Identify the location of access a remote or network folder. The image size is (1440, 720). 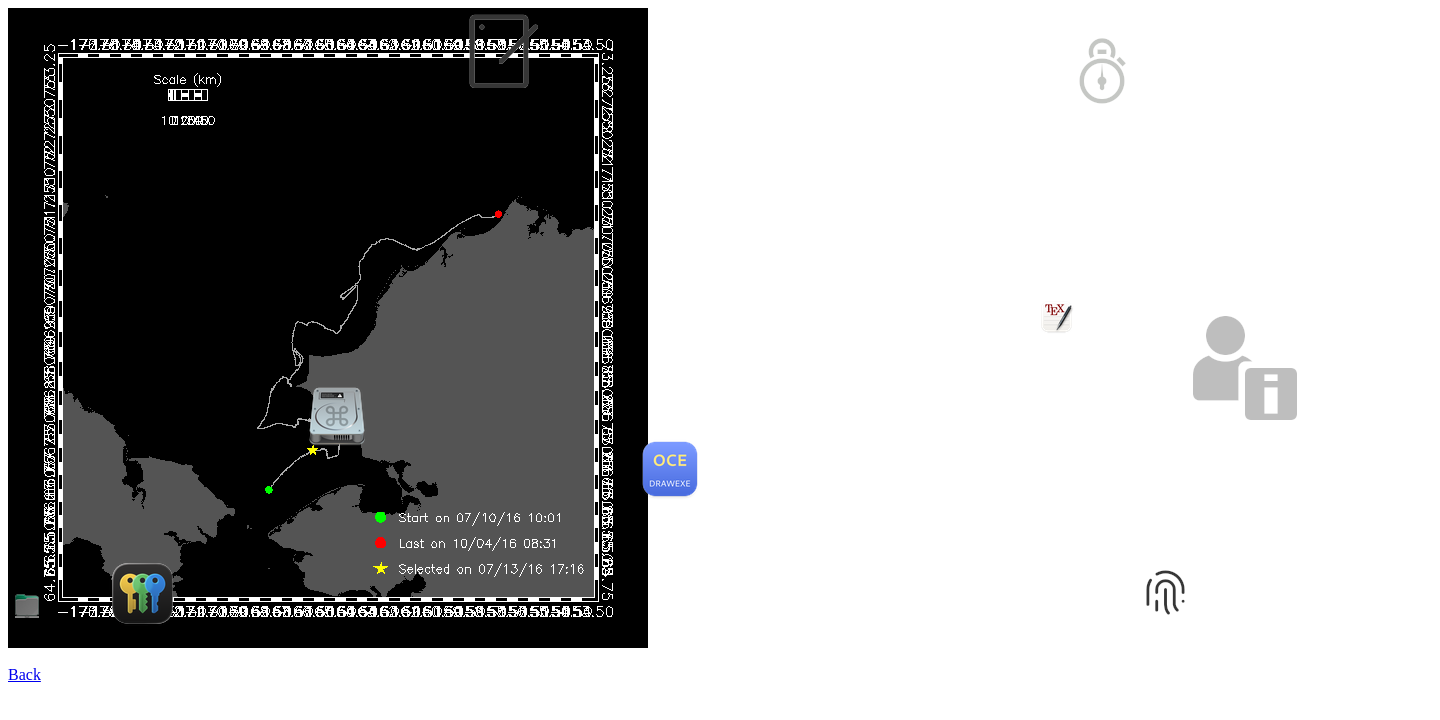
(27, 606).